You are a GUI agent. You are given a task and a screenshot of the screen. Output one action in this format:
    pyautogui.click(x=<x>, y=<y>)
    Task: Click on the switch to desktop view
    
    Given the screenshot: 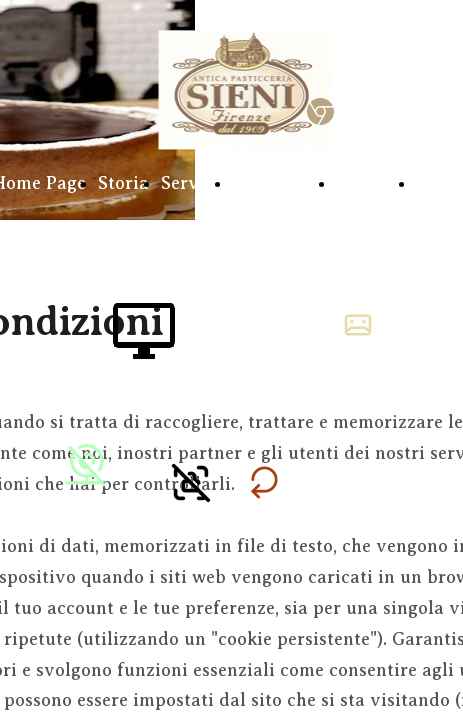 What is the action you would take?
    pyautogui.click(x=144, y=331)
    